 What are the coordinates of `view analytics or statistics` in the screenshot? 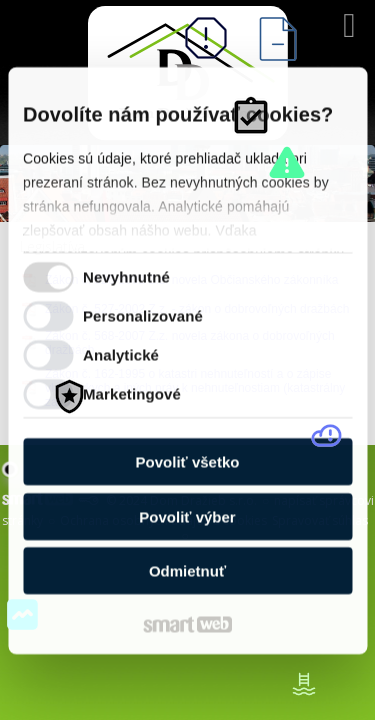 It's located at (22, 614).